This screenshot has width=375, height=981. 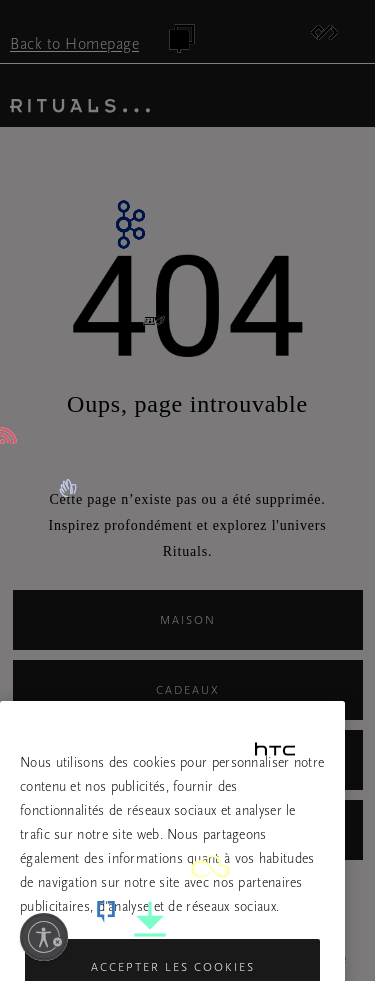 I want to click on Apache Kafka logo, so click(x=130, y=224).